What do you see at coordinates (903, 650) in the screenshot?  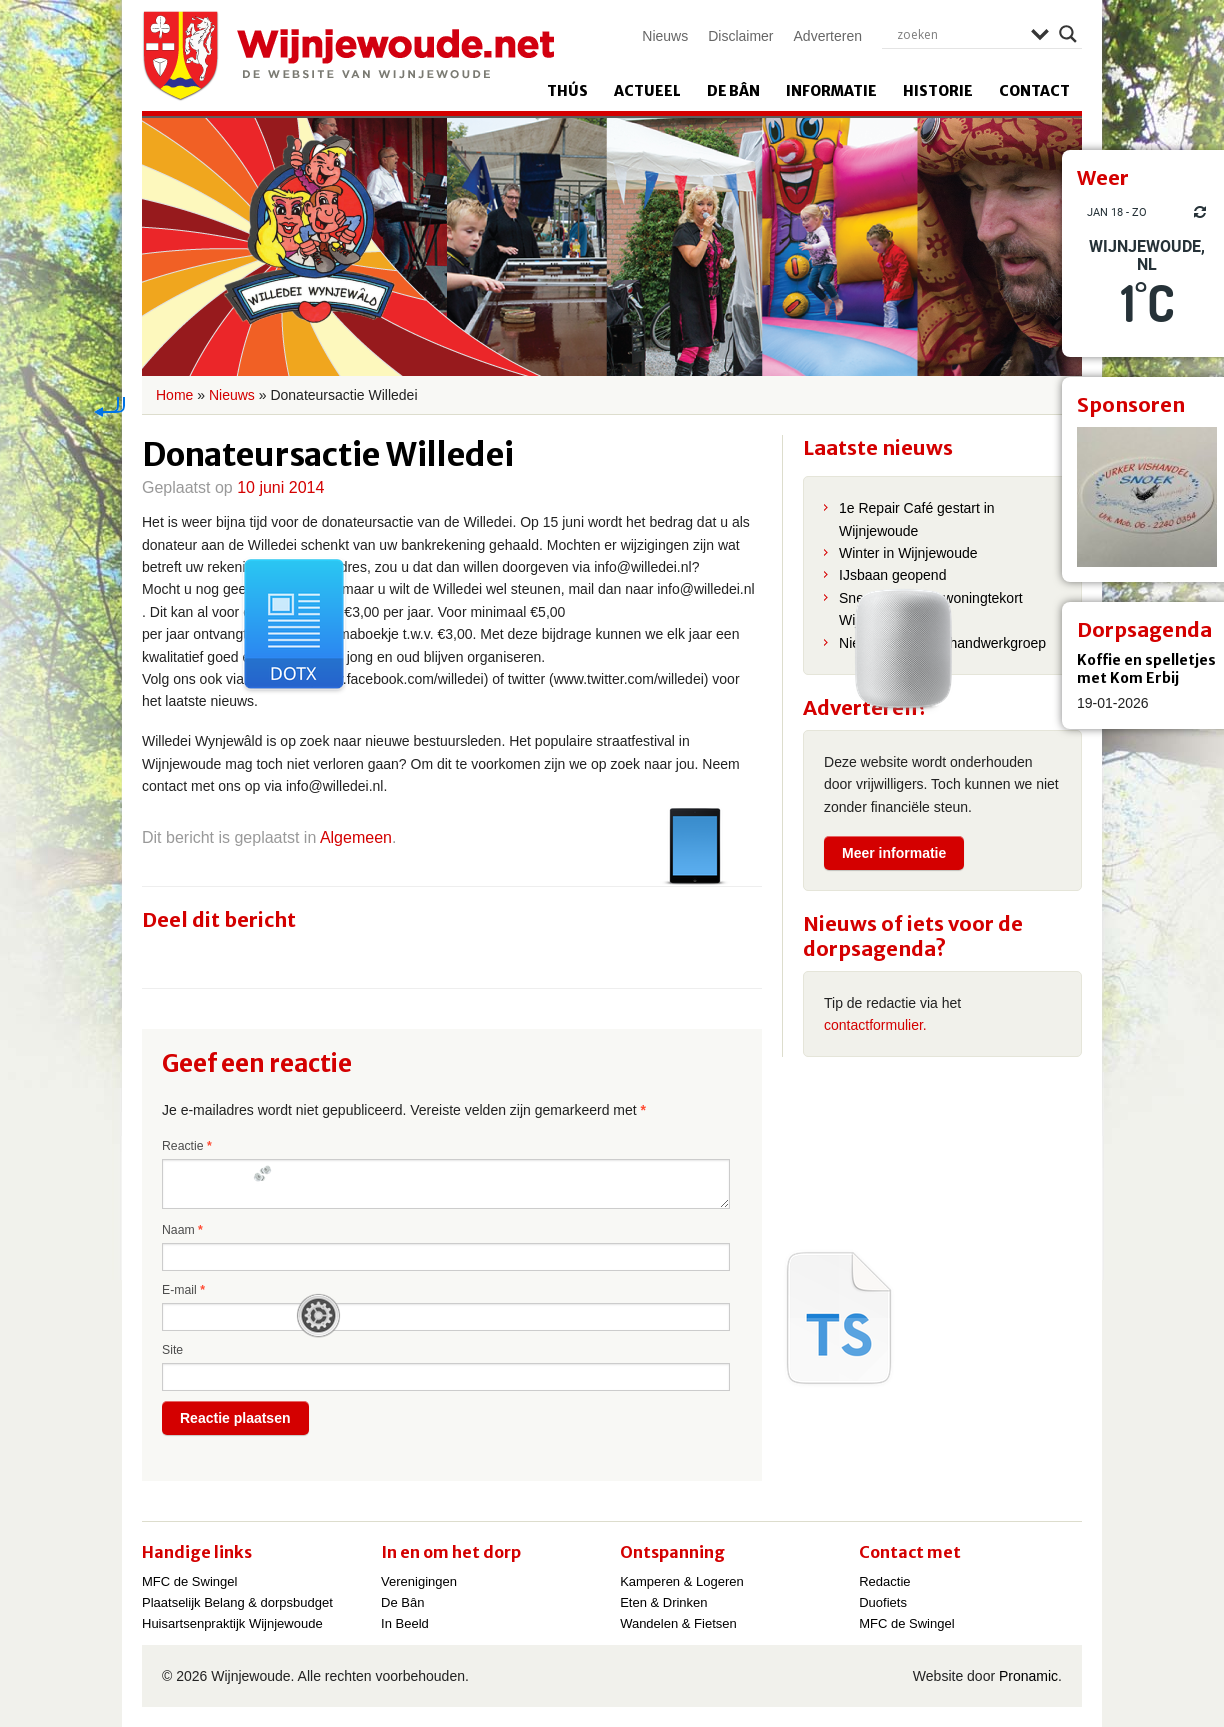 I see `apple homepod smart speaker device` at bounding box center [903, 650].